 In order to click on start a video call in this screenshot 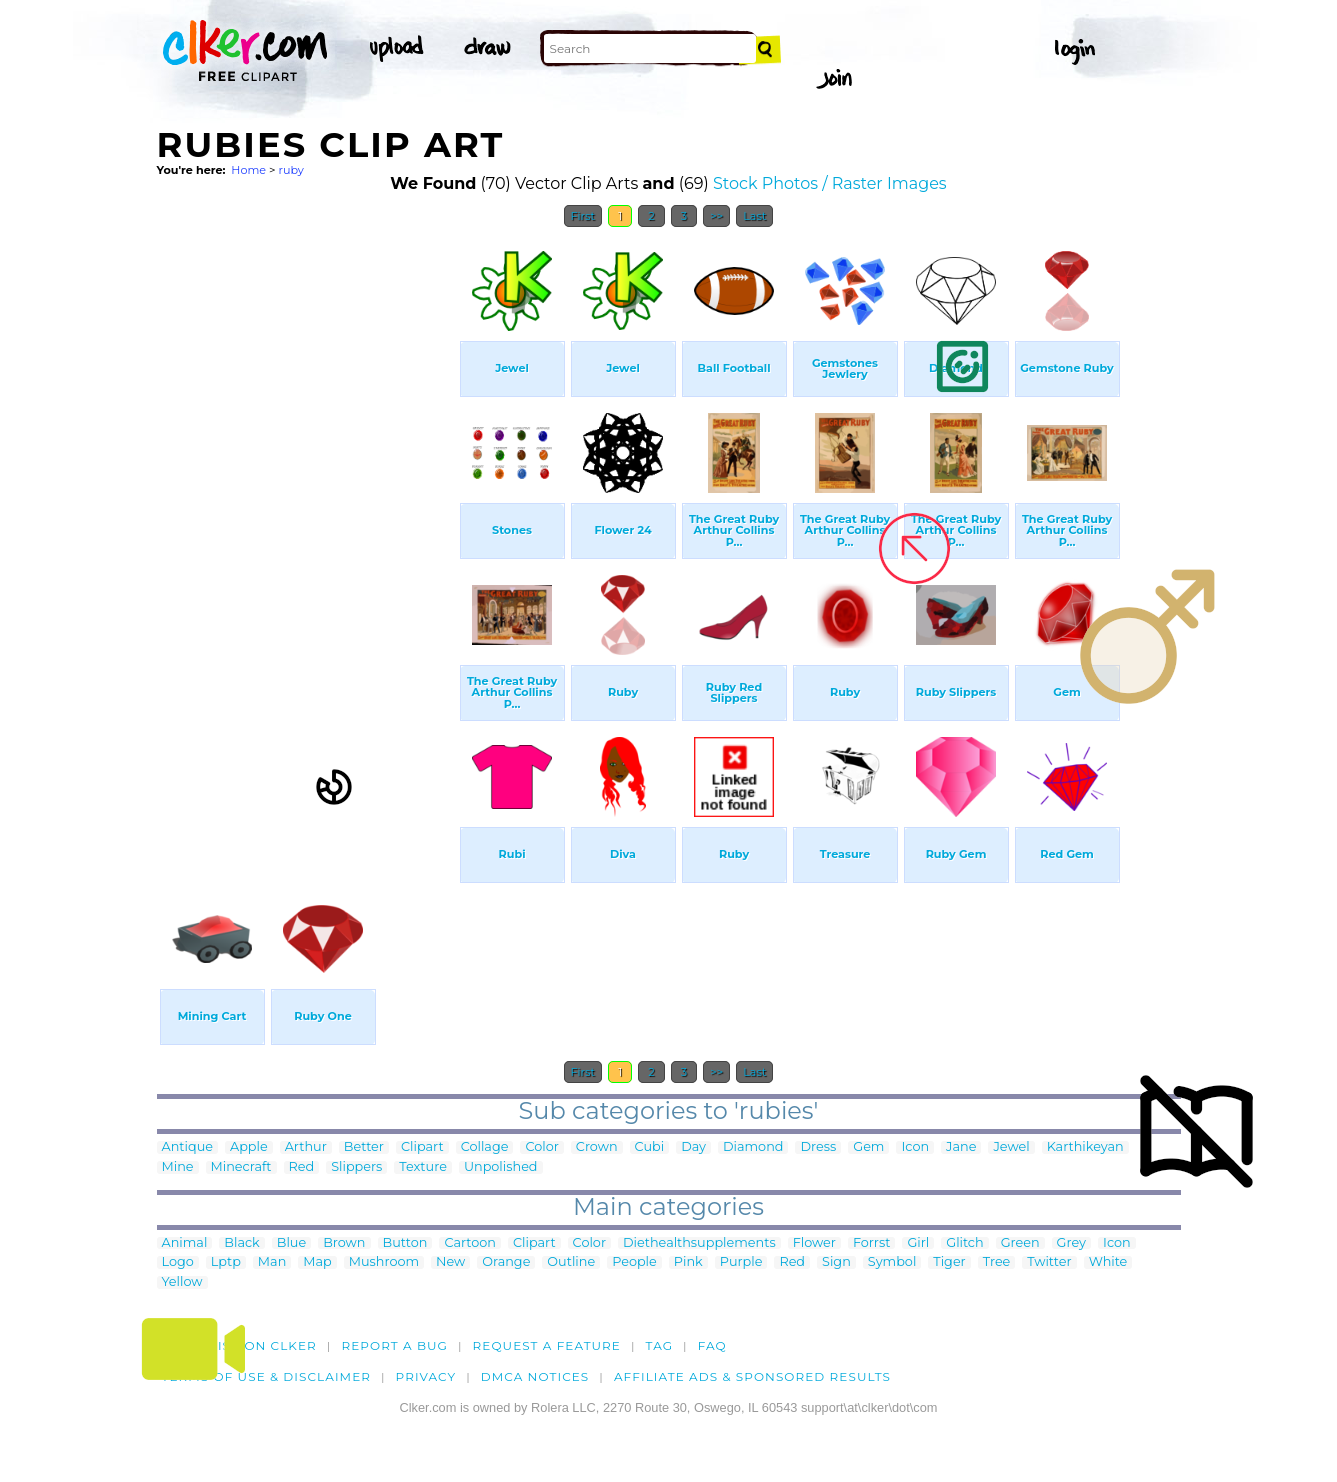, I will do `click(190, 1349)`.